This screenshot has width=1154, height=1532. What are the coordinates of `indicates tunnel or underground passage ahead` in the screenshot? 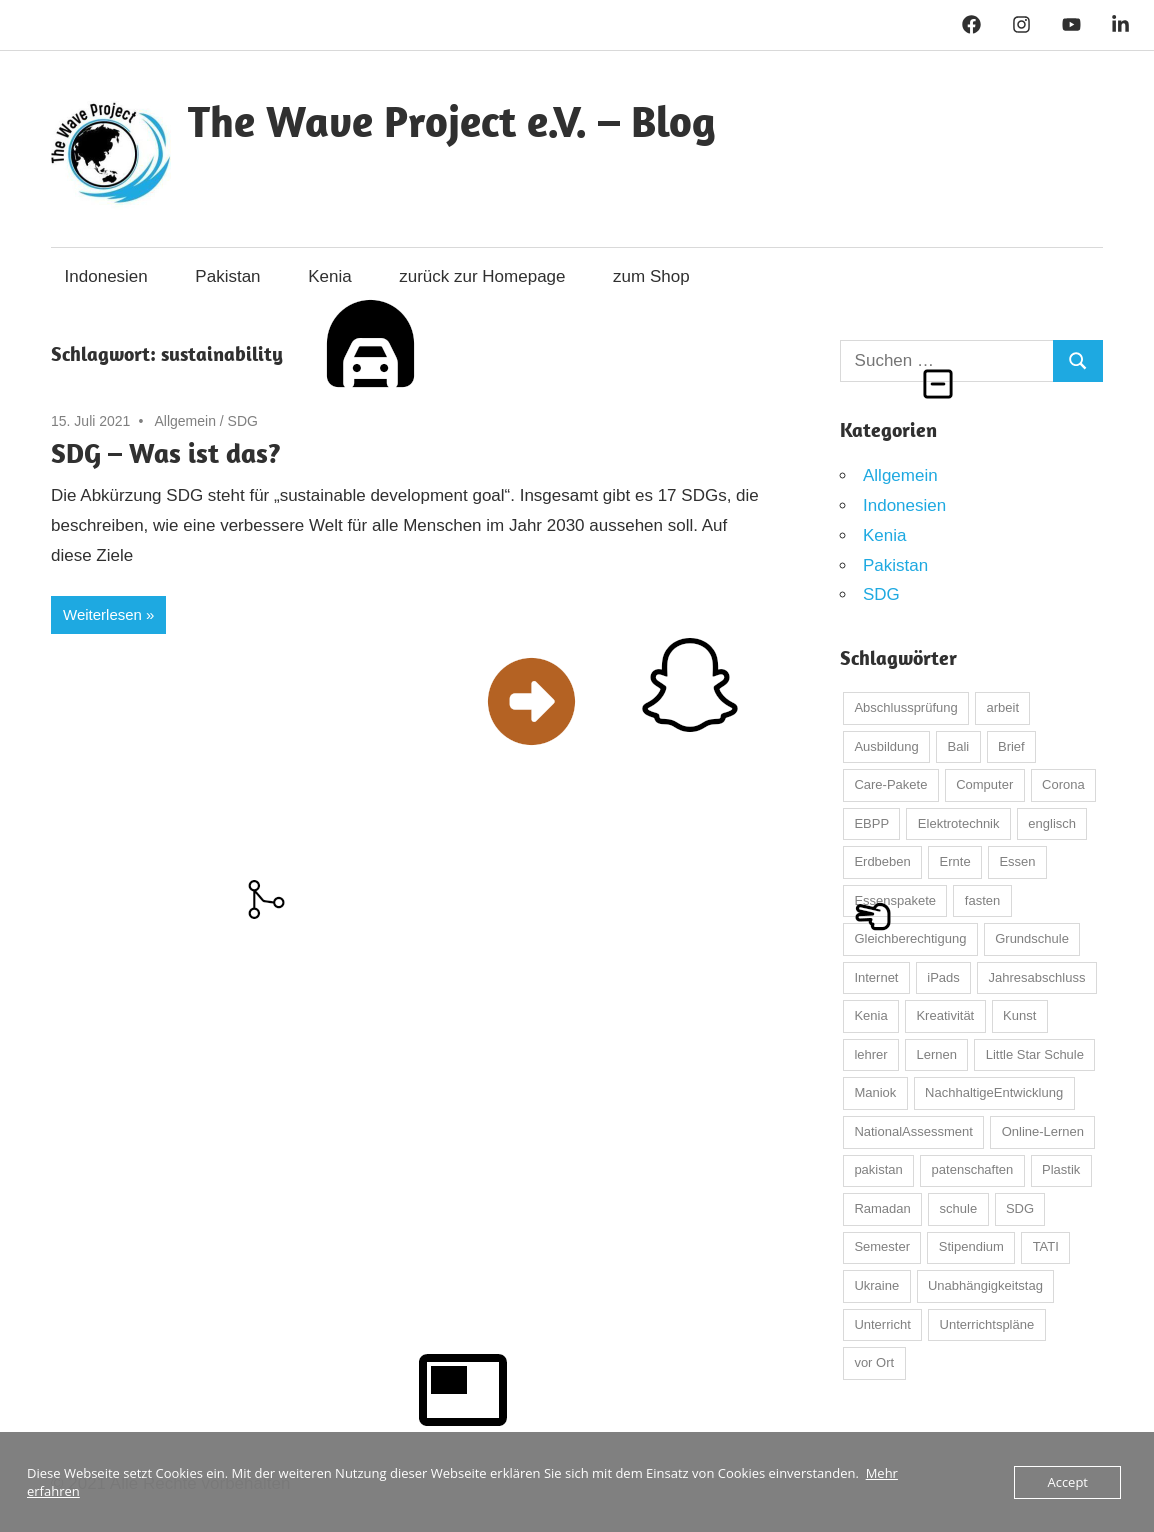 It's located at (370, 343).